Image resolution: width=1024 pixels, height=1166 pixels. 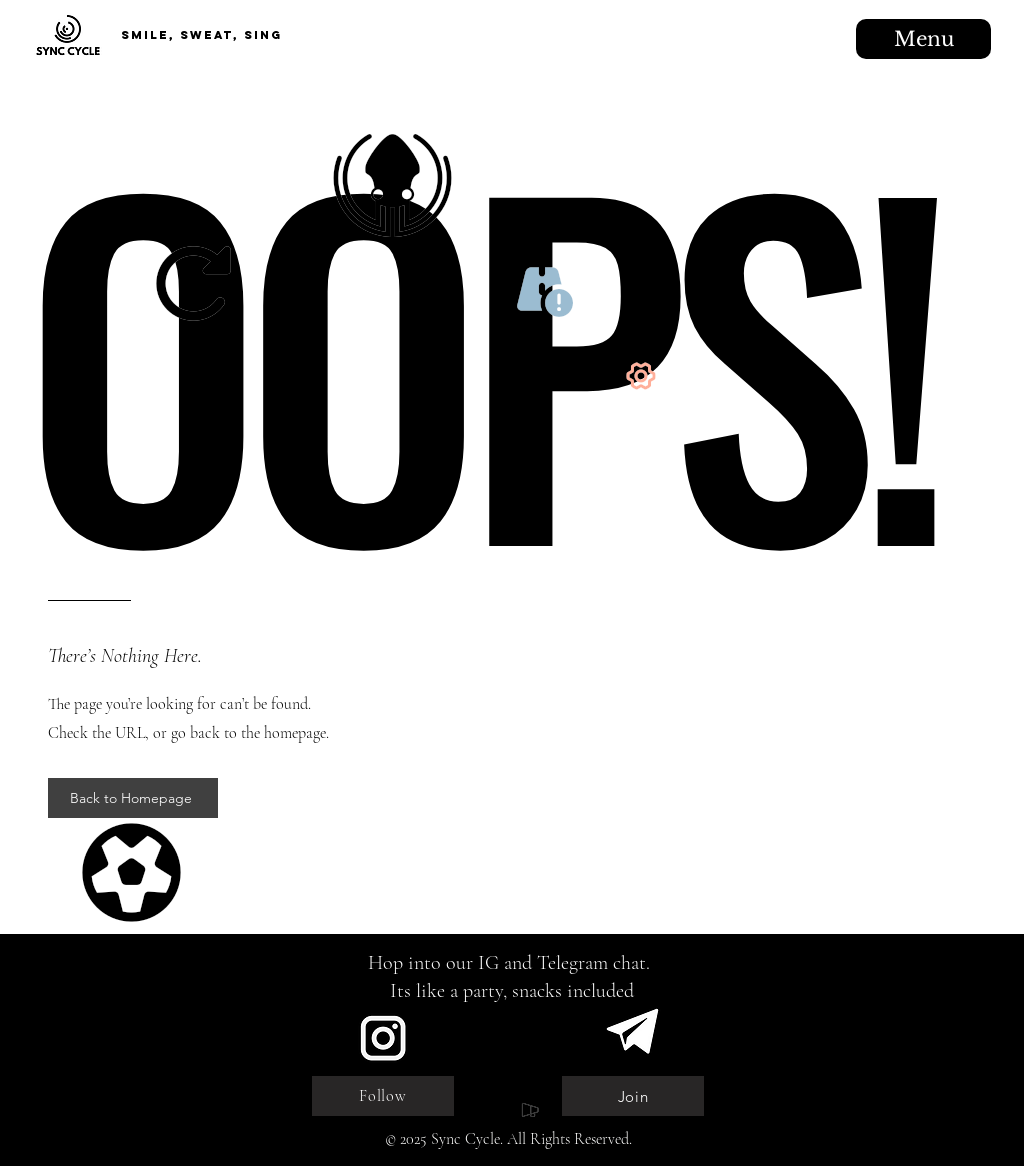 I want to click on road hazard or traffic warning ahead, so click(x=542, y=289).